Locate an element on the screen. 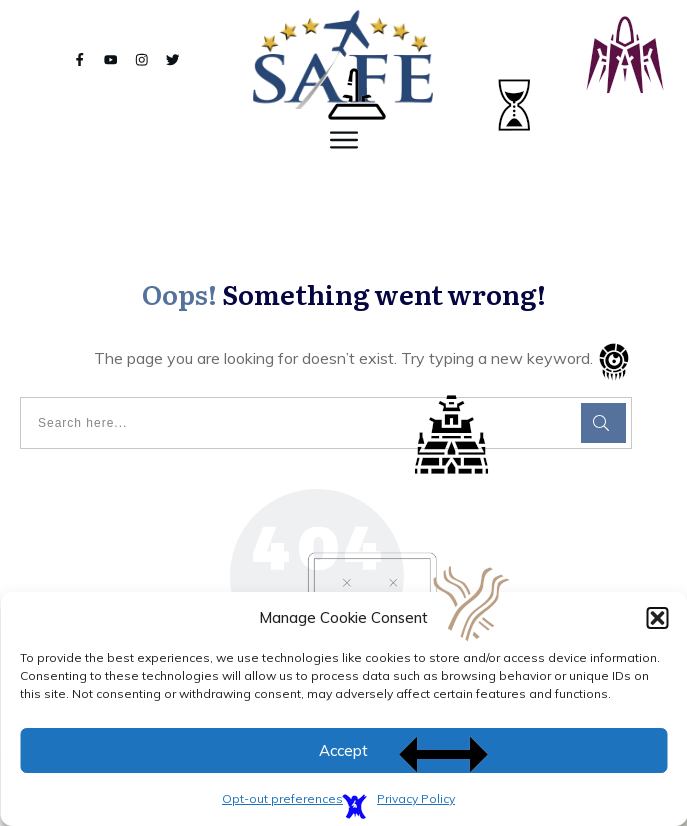 The image size is (687, 826). access viking or norse-themed content is located at coordinates (451, 434).